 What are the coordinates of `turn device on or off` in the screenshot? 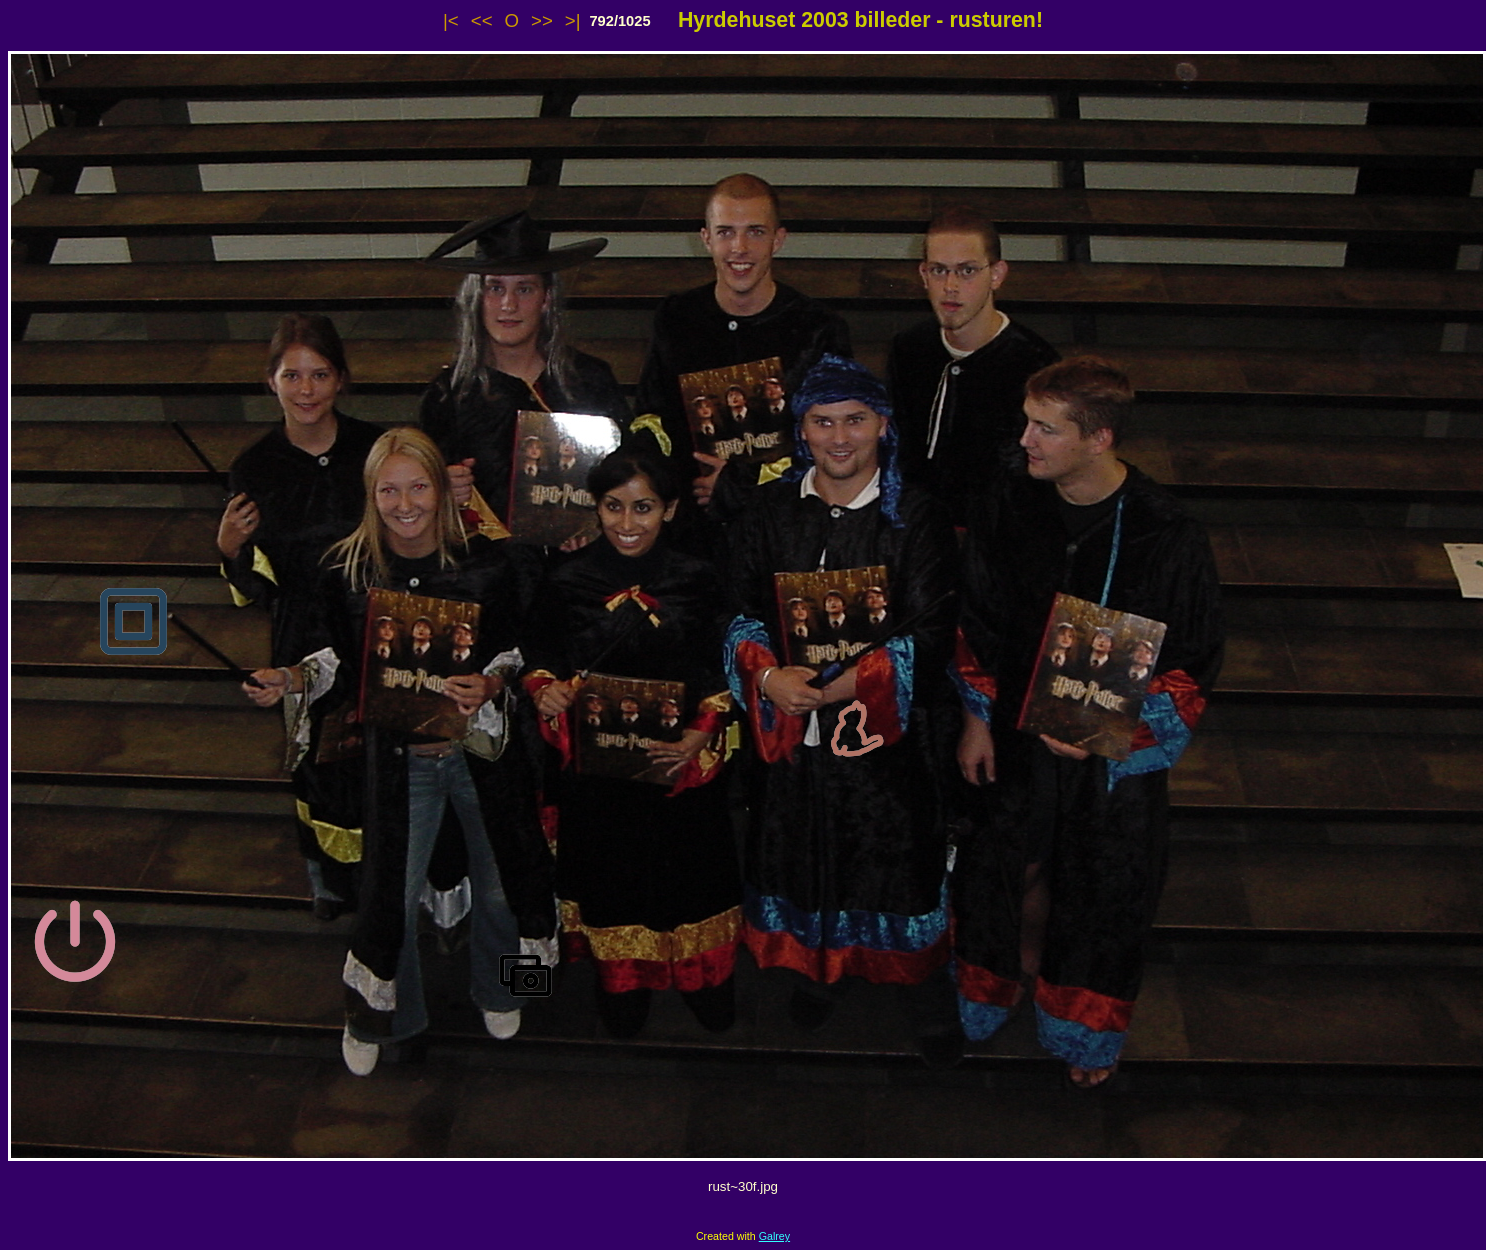 It's located at (75, 942).